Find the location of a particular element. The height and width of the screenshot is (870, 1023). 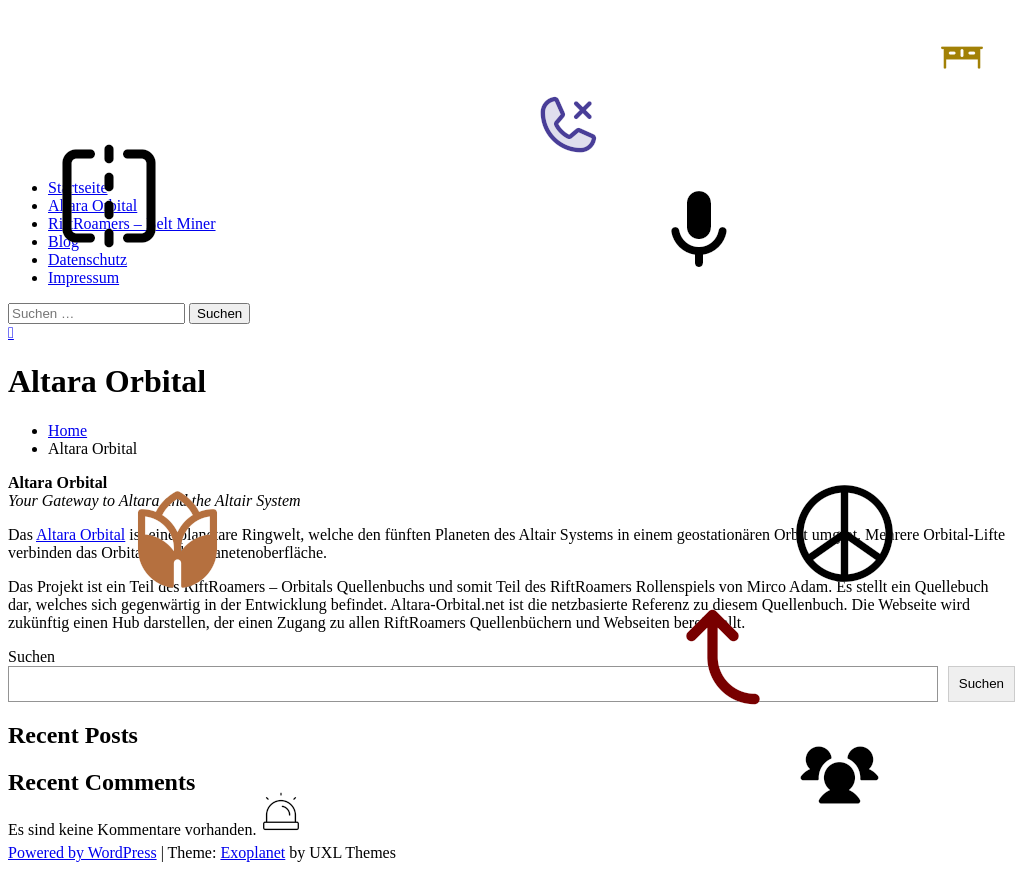

go back and up to previous section is located at coordinates (723, 657).